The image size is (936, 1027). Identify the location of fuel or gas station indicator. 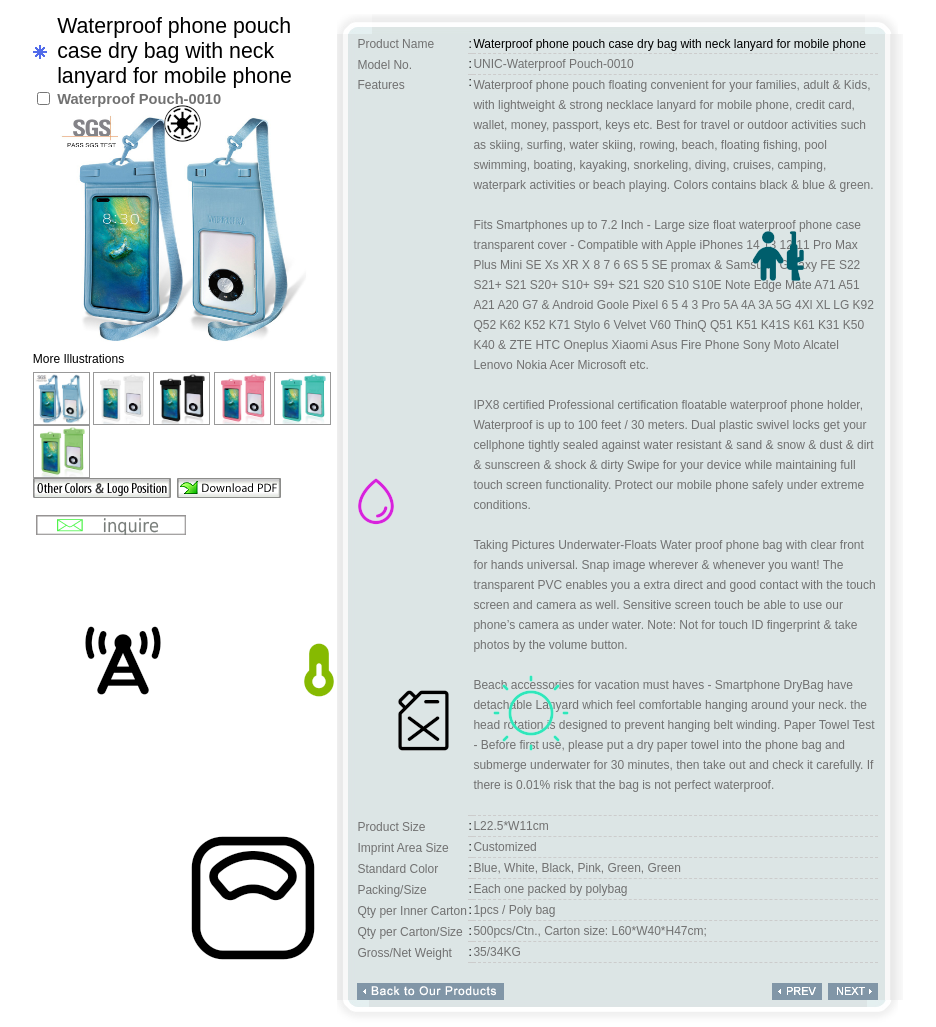
(423, 720).